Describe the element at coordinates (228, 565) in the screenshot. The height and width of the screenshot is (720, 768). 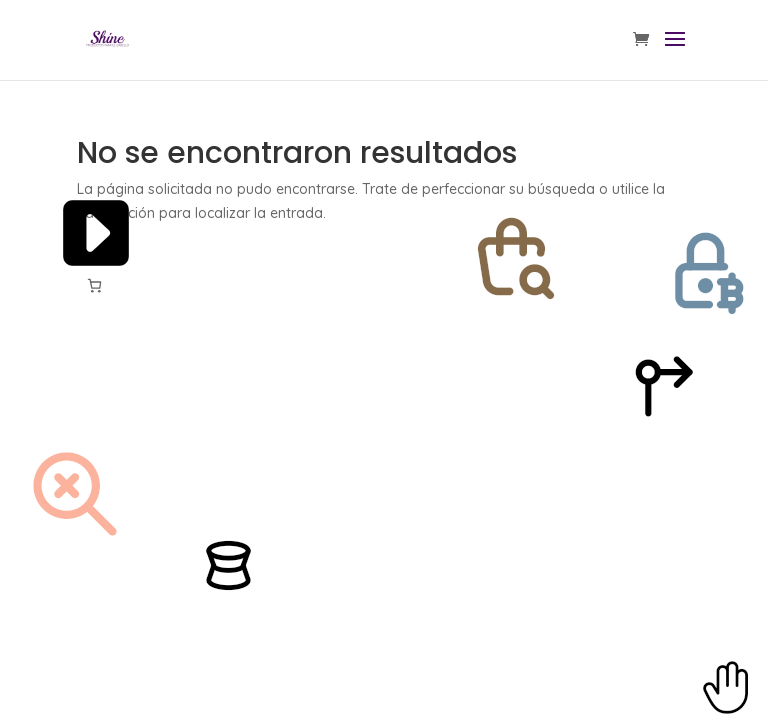
I see `diabolo toy or juggling equipment icon` at that location.